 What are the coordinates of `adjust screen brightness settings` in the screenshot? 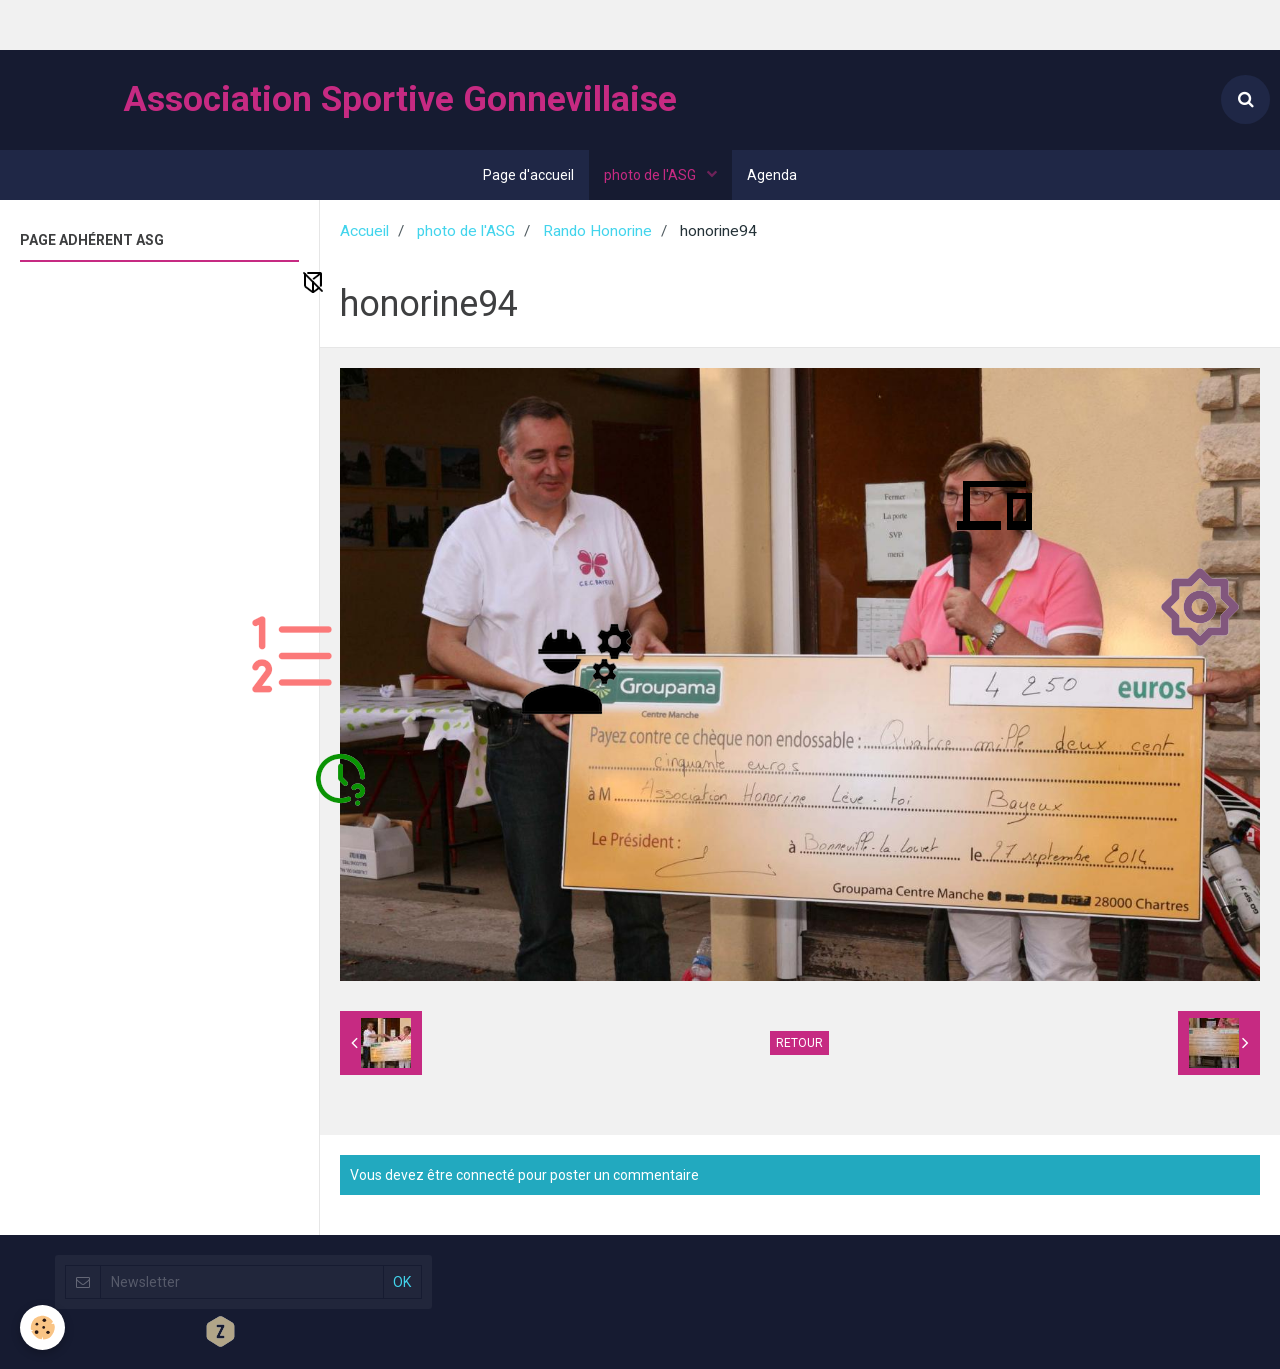 It's located at (1200, 607).